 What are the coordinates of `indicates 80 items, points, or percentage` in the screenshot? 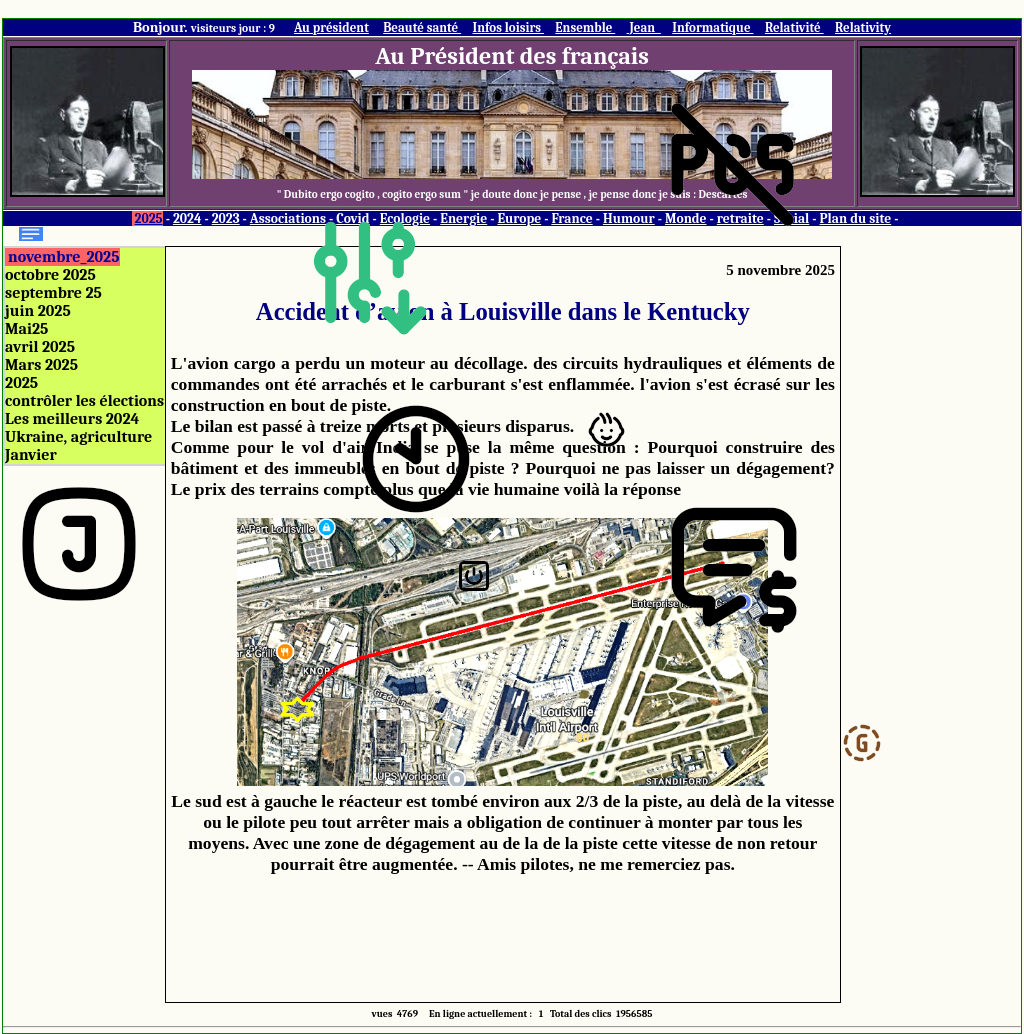 It's located at (582, 737).